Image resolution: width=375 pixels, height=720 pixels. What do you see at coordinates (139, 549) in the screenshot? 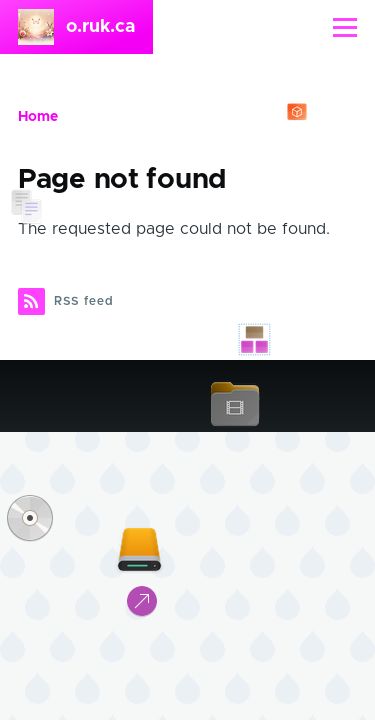
I see `external USB hard drive connected` at bounding box center [139, 549].